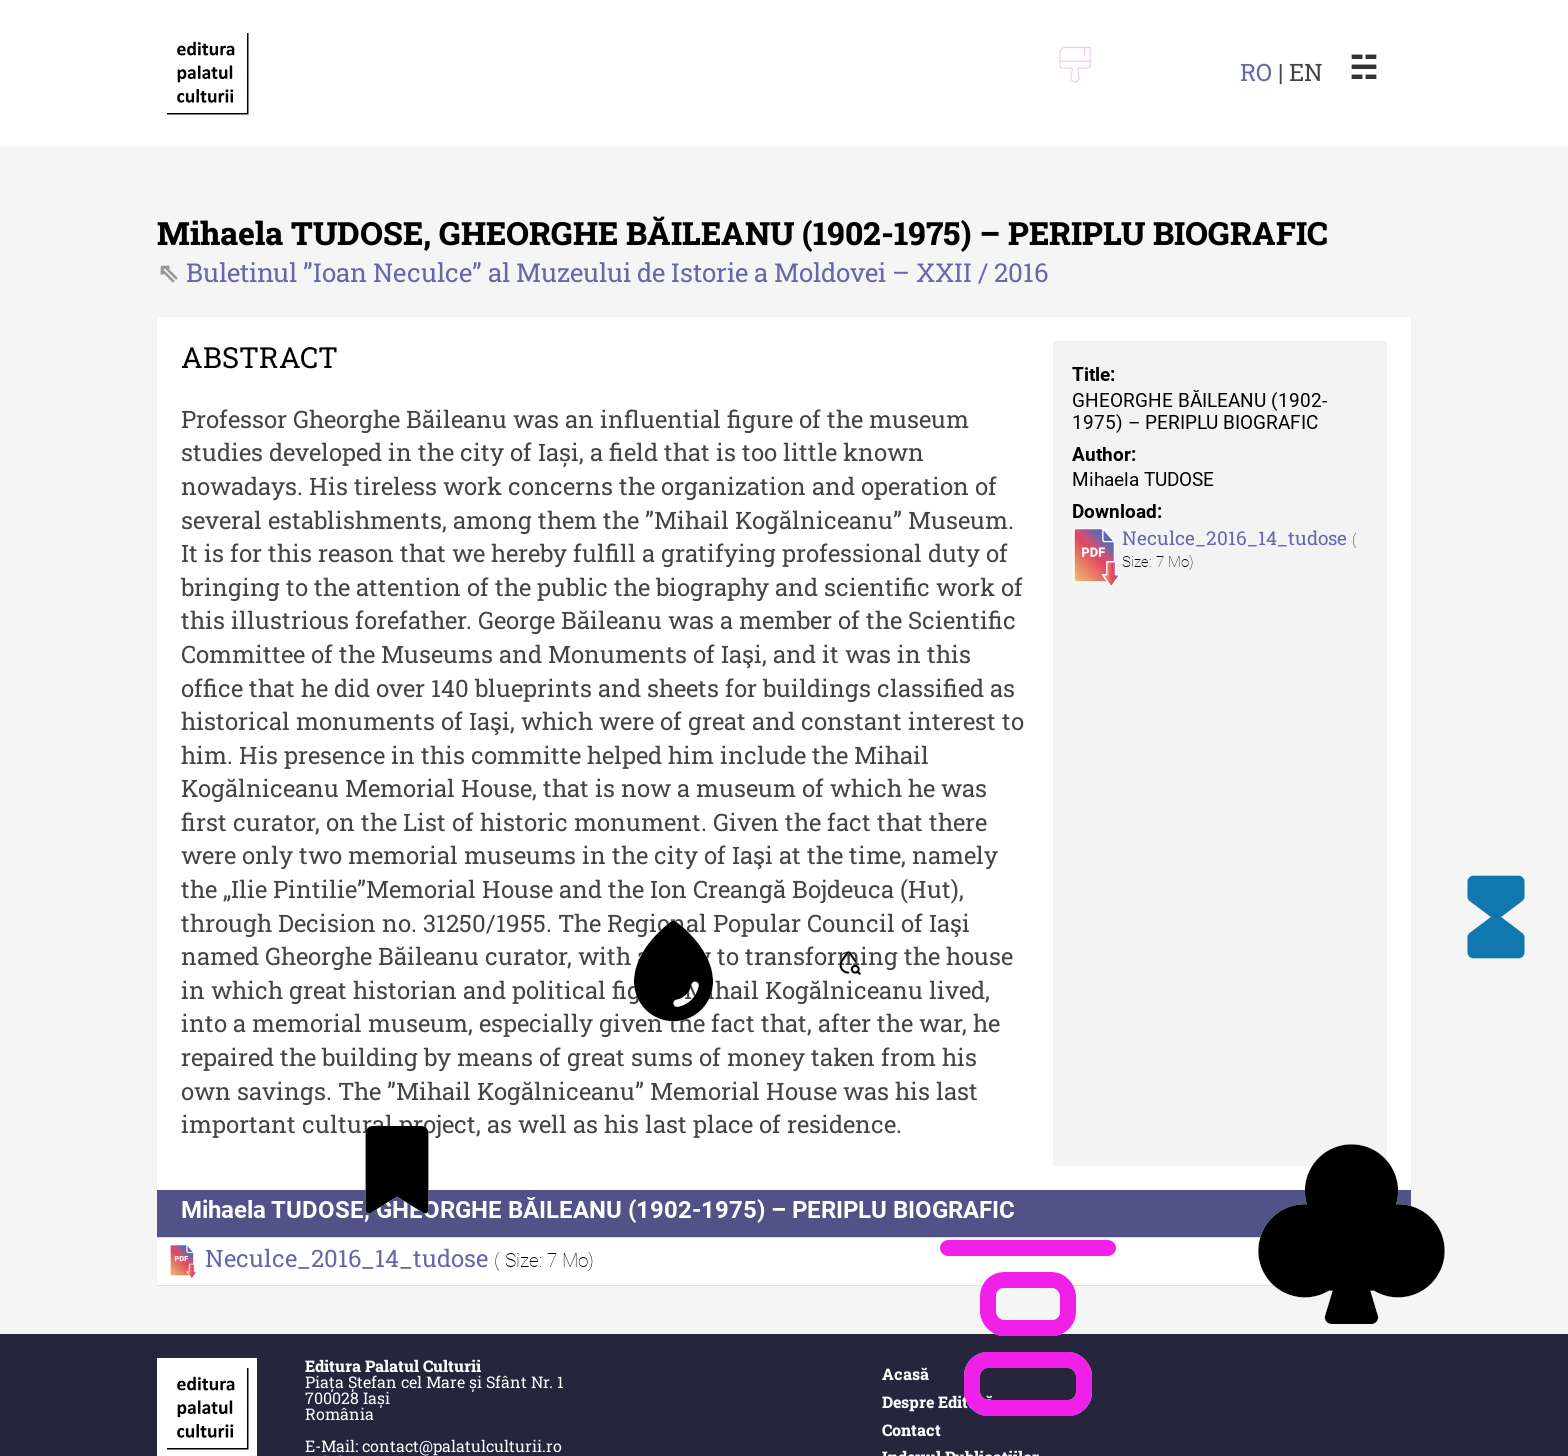 Image resolution: width=1568 pixels, height=1456 pixels. What do you see at coordinates (673, 974) in the screenshot?
I see `adjust water or hydration settings` at bounding box center [673, 974].